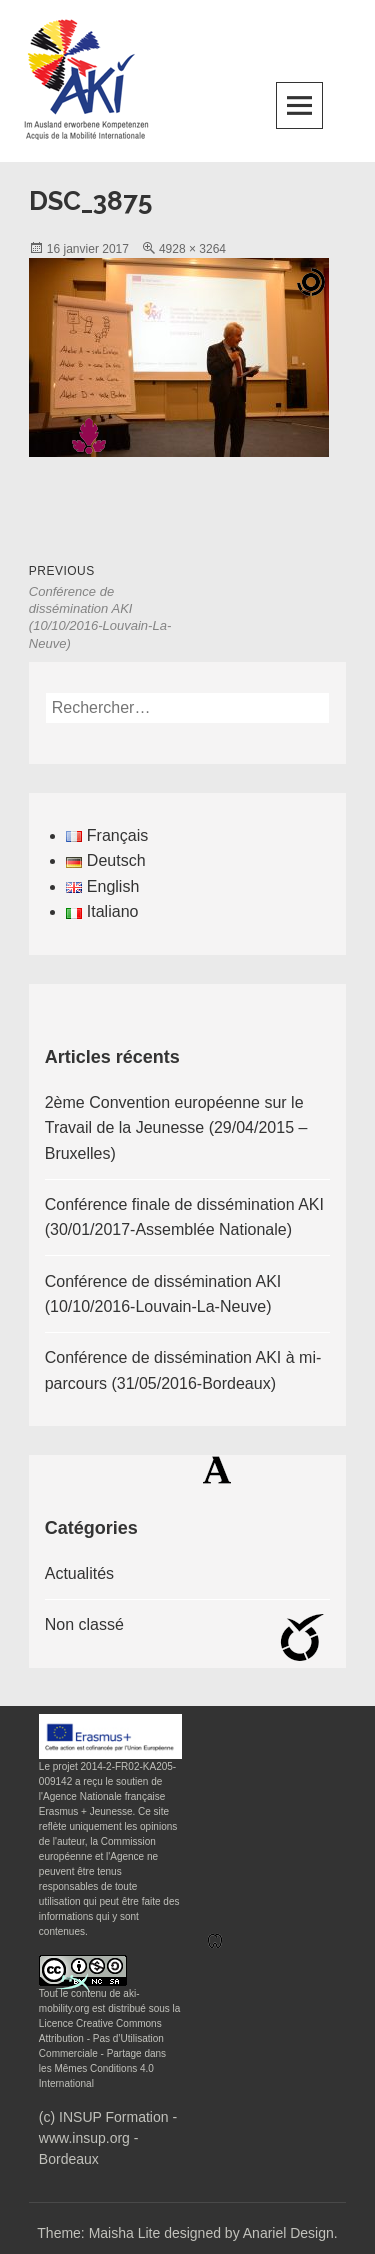 Image resolution: width=375 pixels, height=2254 pixels. What do you see at coordinates (215, 1941) in the screenshot?
I see `access dental health or dentist services` at bounding box center [215, 1941].